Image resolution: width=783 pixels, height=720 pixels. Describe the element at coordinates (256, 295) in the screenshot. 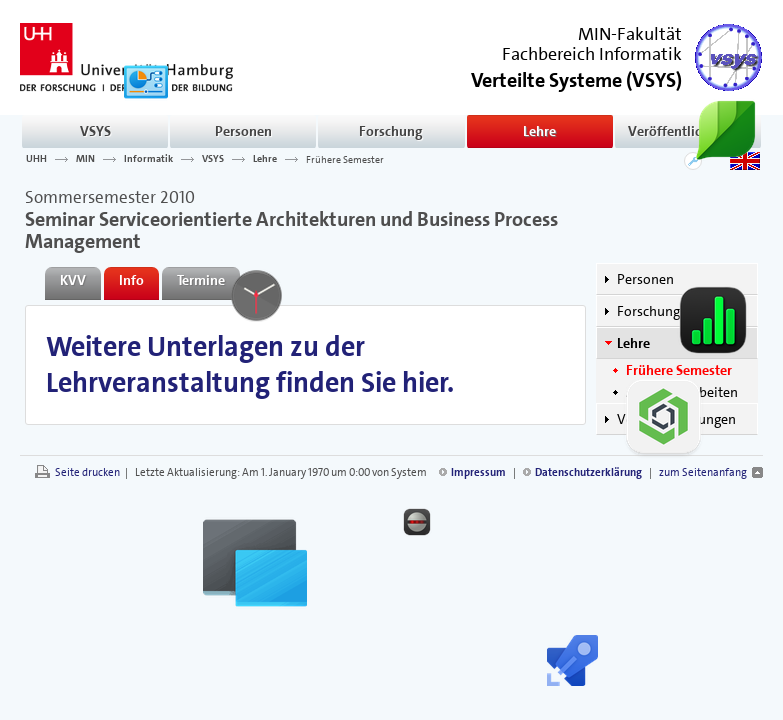

I see `open the clocks app` at that location.